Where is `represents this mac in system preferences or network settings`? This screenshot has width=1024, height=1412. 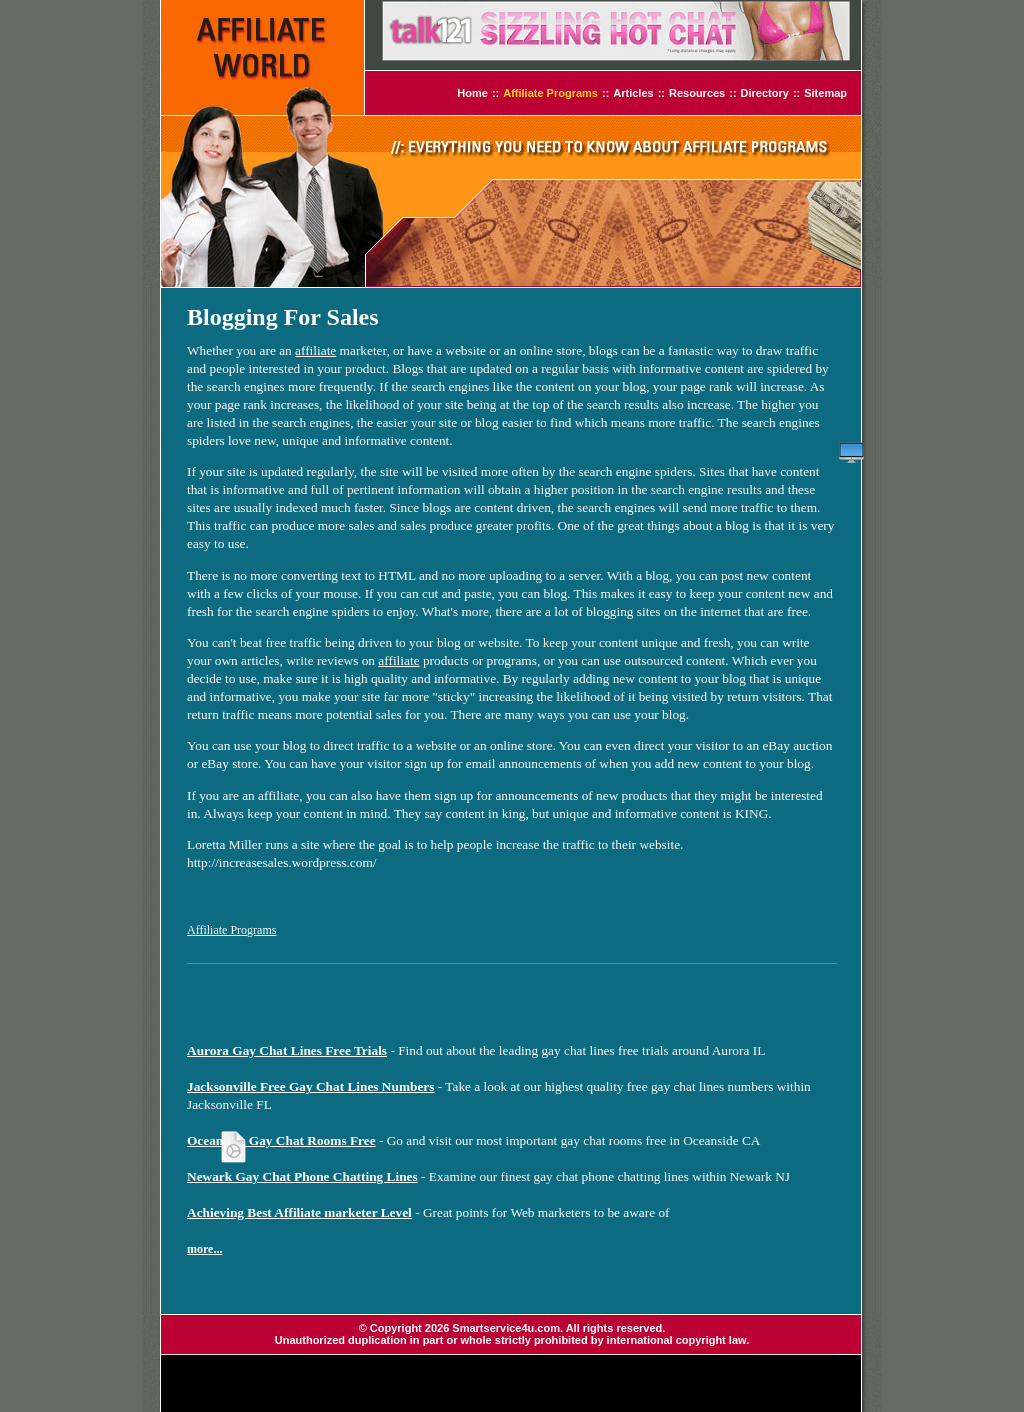 represents this mac in system preferences or network settings is located at coordinates (851, 451).